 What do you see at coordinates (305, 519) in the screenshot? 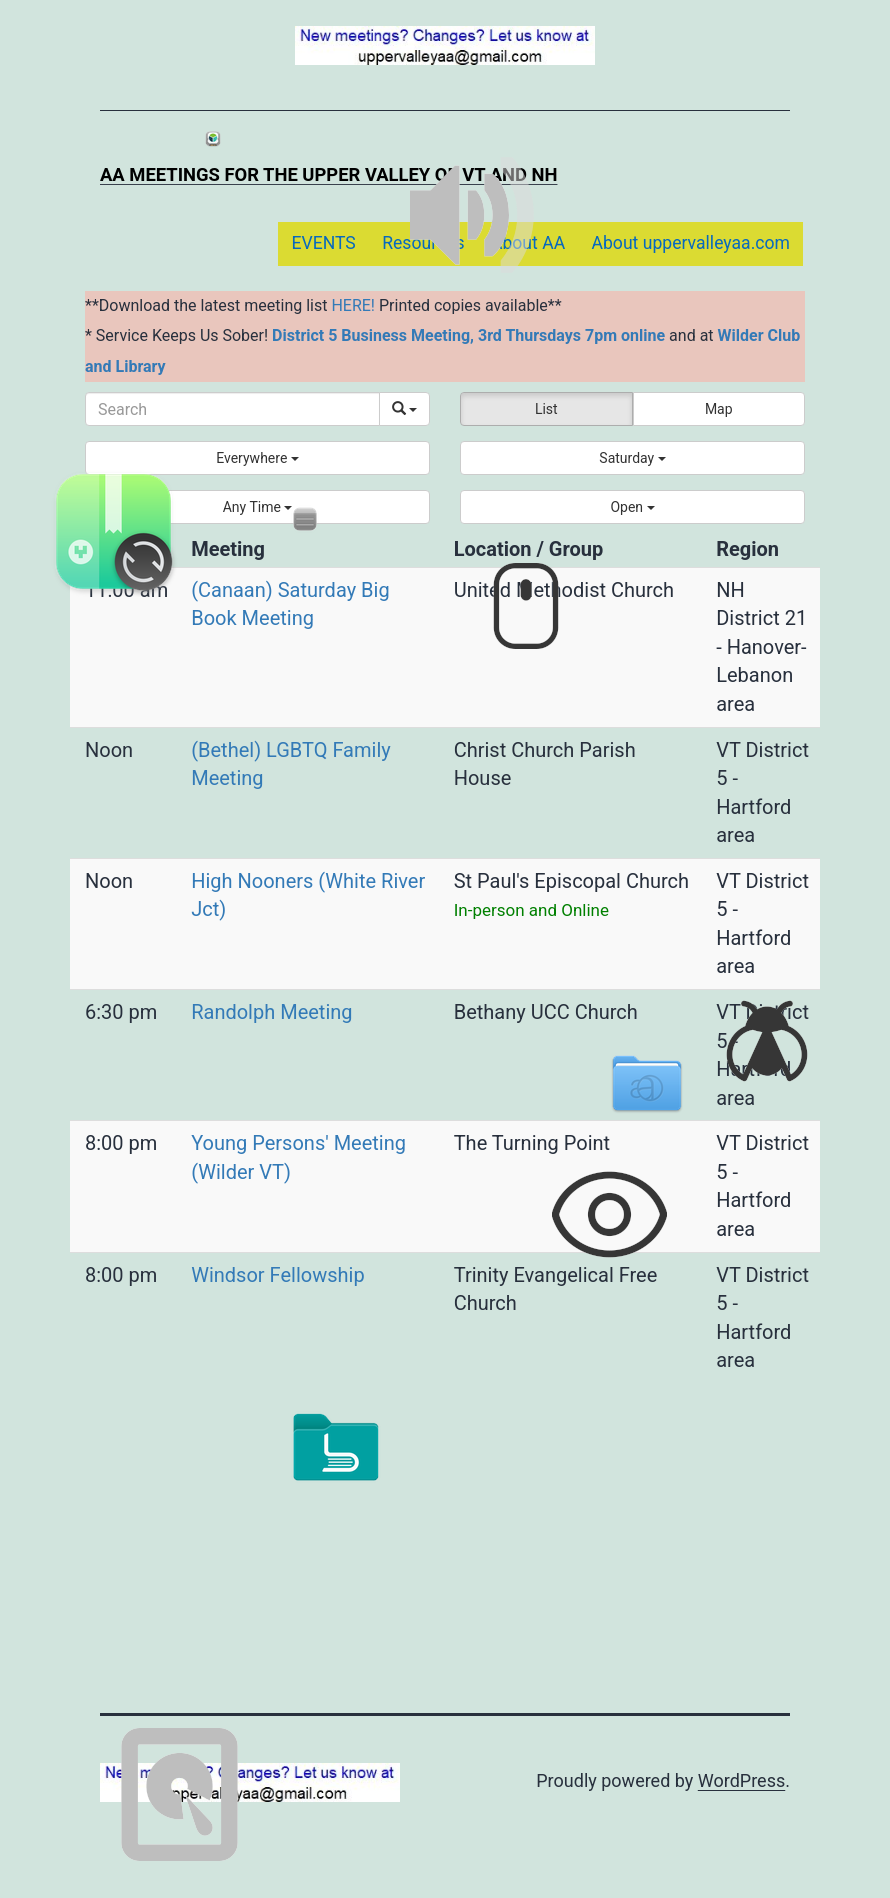
I see `open the notes app` at bounding box center [305, 519].